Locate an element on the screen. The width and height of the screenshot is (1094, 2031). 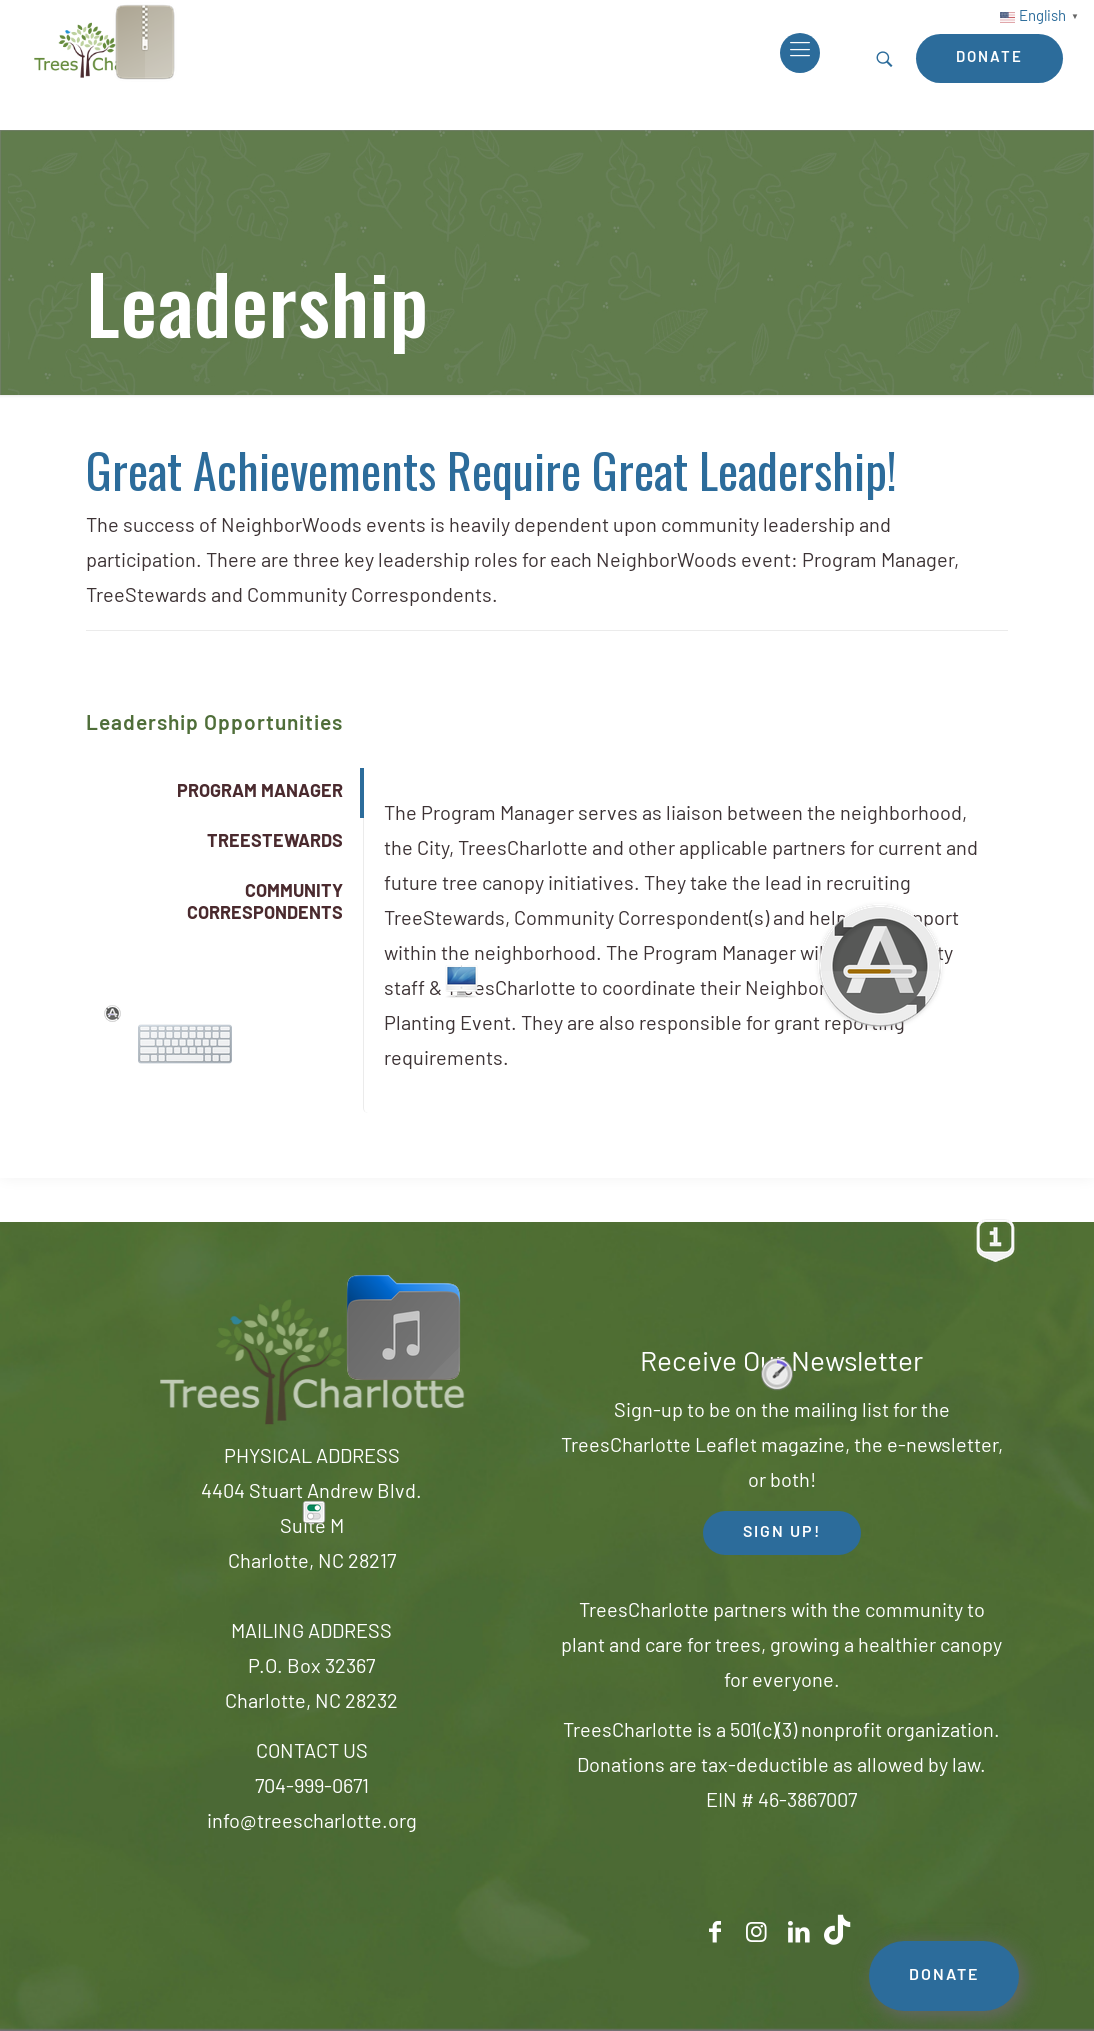
access keyboard settings is located at coordinates (185, 1044).